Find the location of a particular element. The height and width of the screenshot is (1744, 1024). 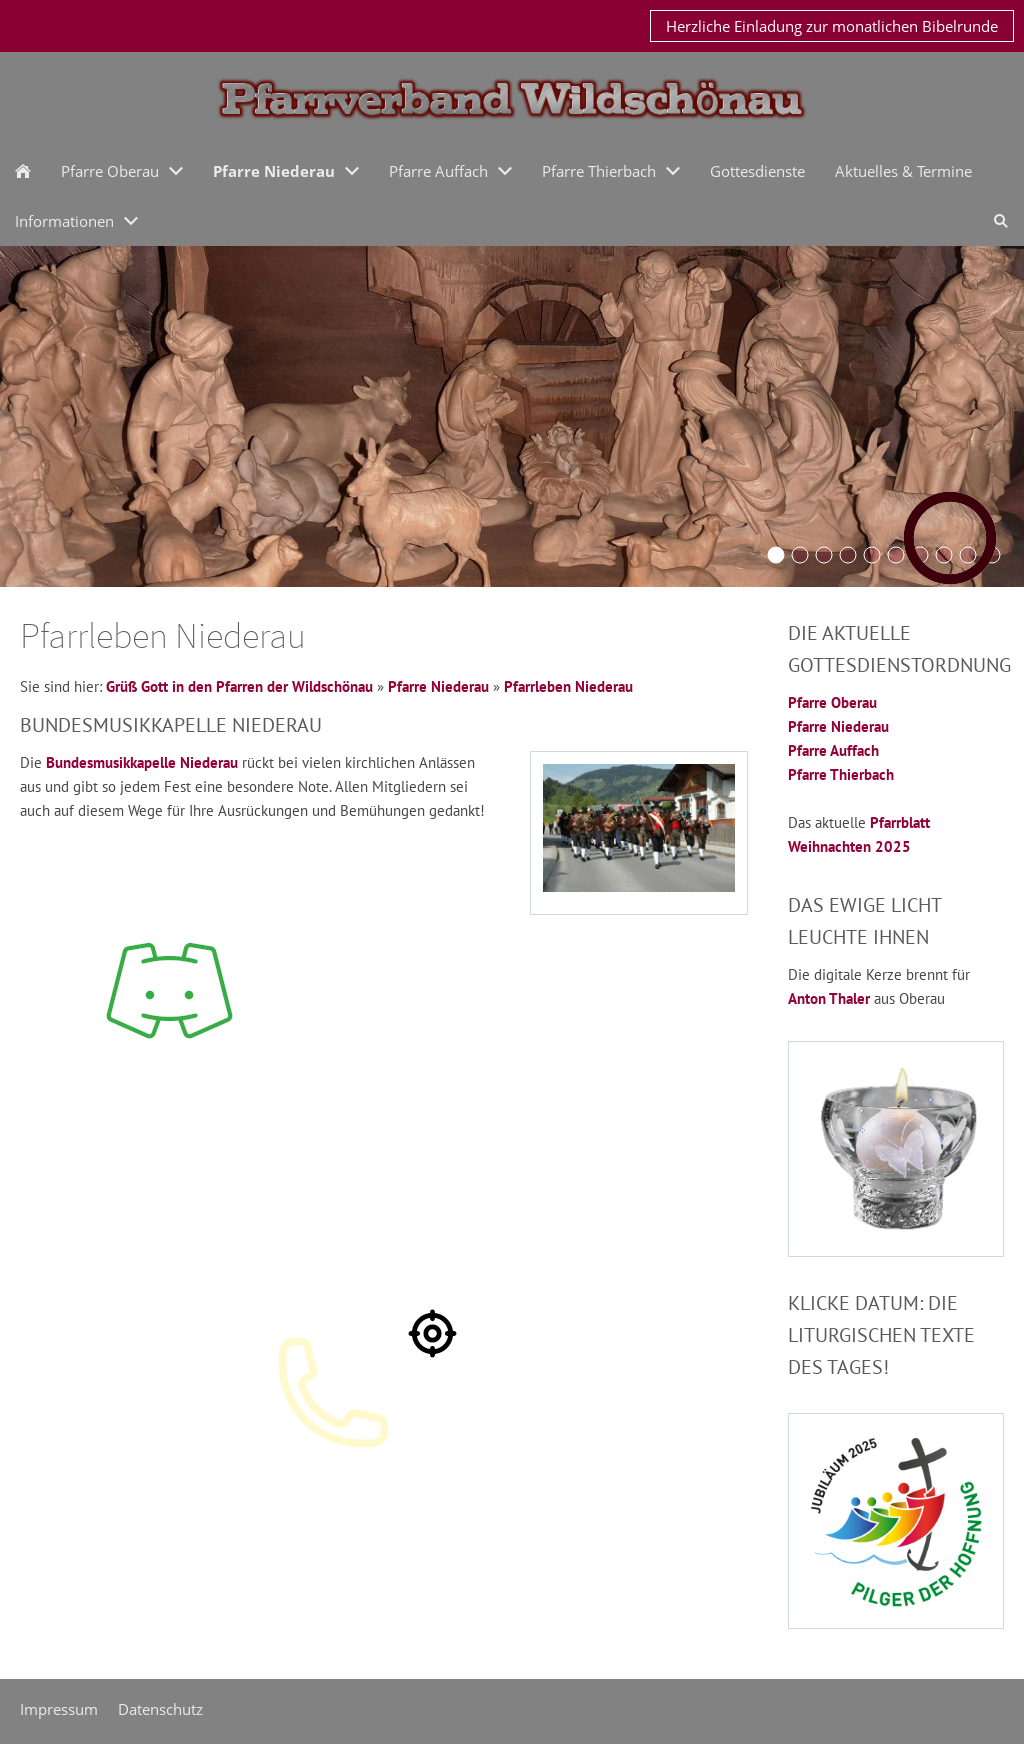

open Discord is located at coordinates (169, 988).